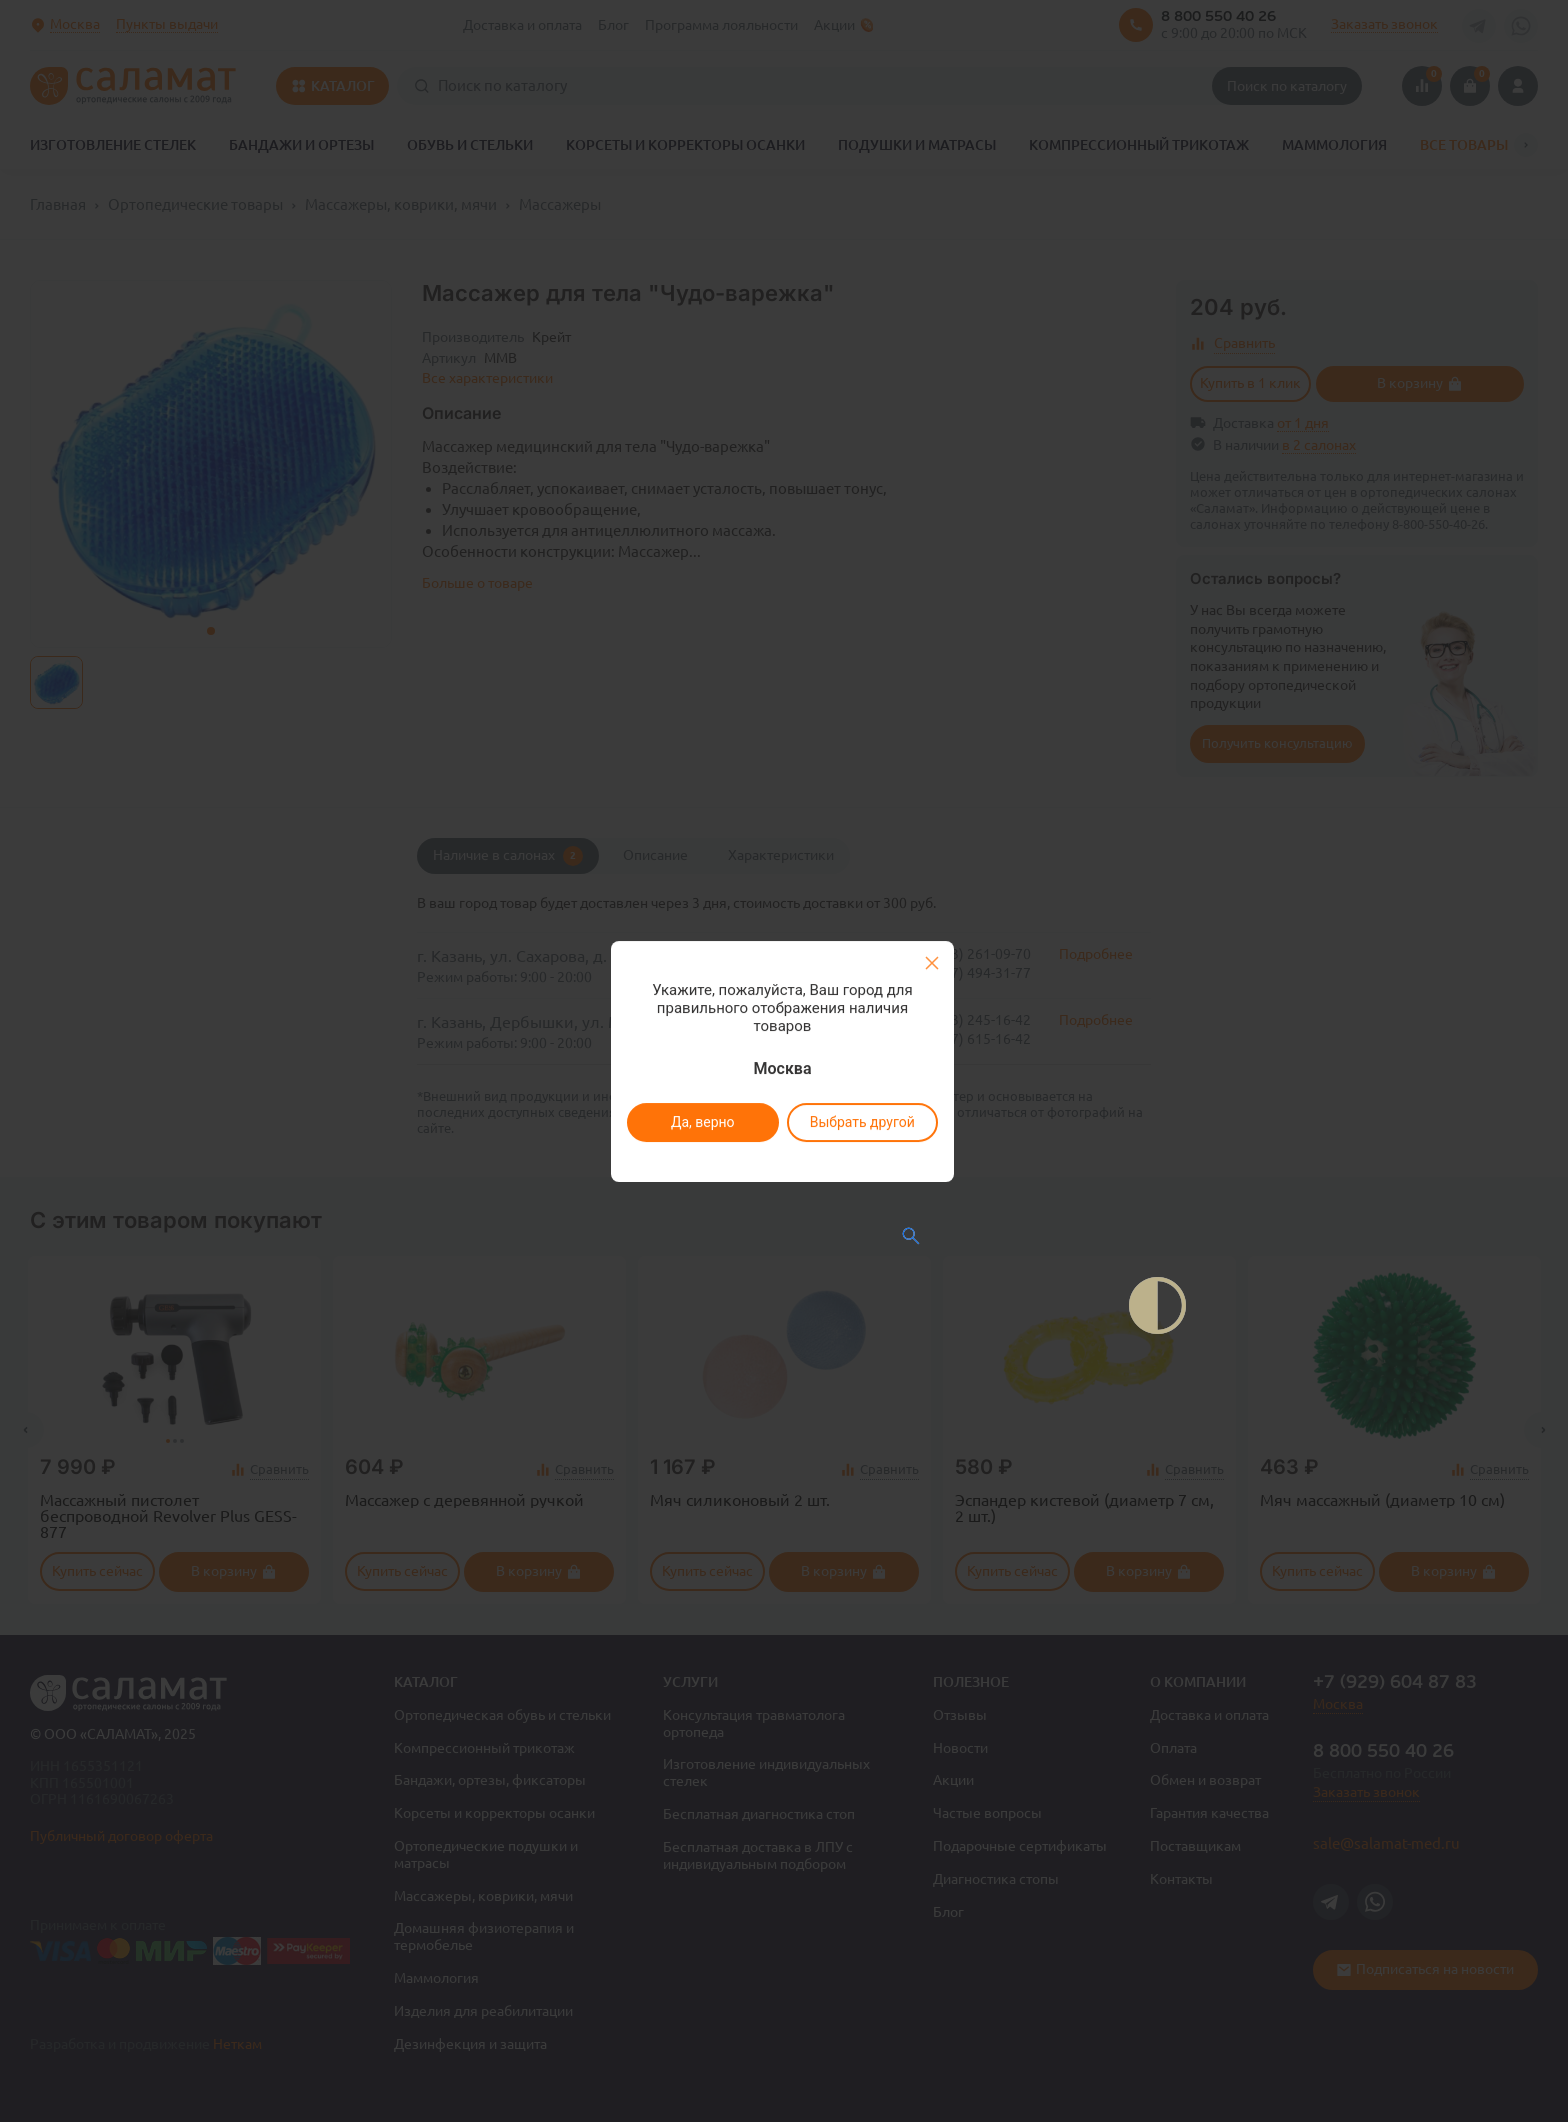 The image size is (1568, 2122). What do you see at coordinates (1157, 1305) in the screenshot?
I see `toggle between light and dark theme` at bounding box center [1157, 1305].